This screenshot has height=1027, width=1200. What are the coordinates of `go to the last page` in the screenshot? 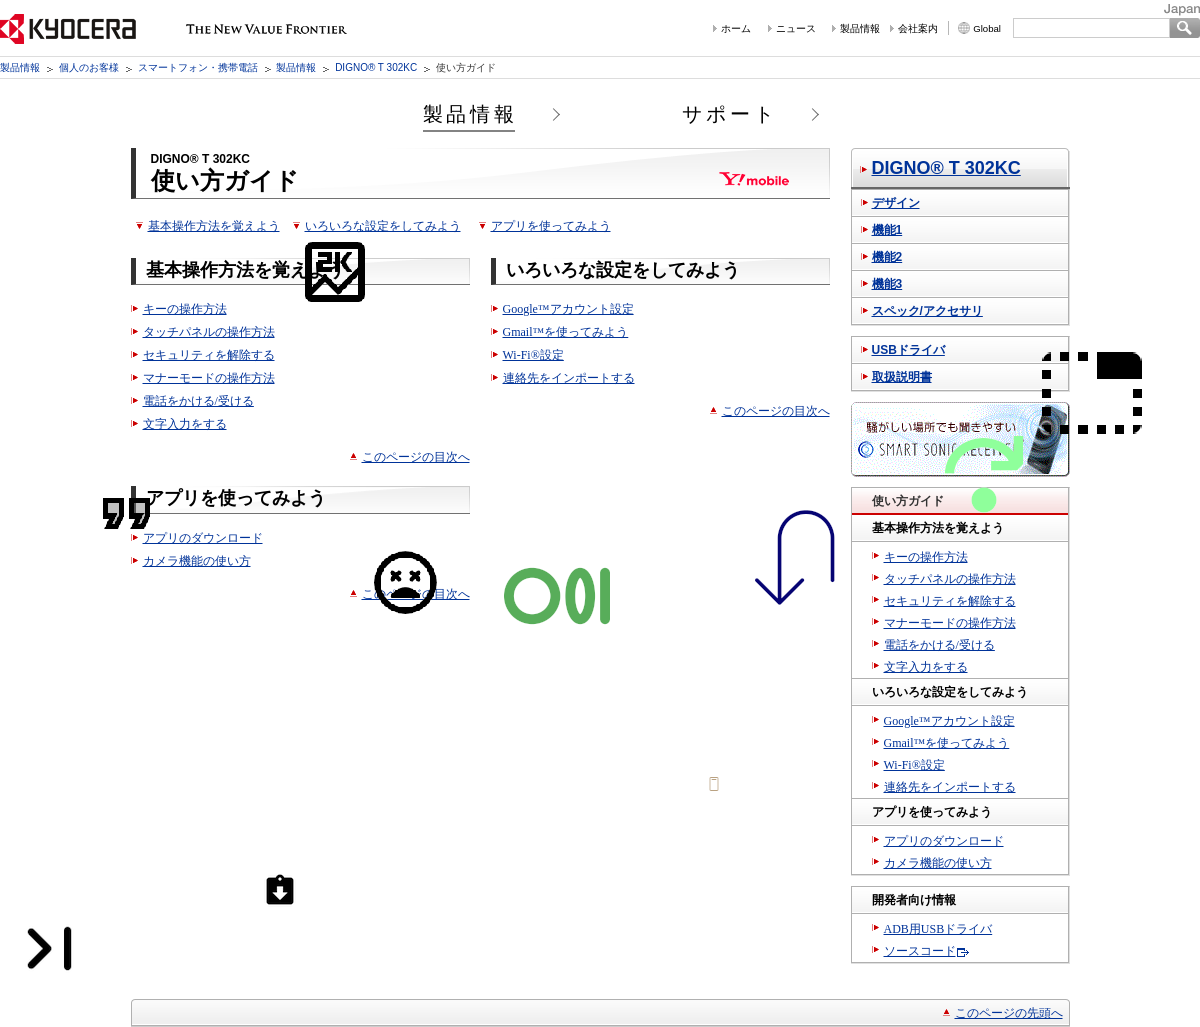 It's located at (49, 948).